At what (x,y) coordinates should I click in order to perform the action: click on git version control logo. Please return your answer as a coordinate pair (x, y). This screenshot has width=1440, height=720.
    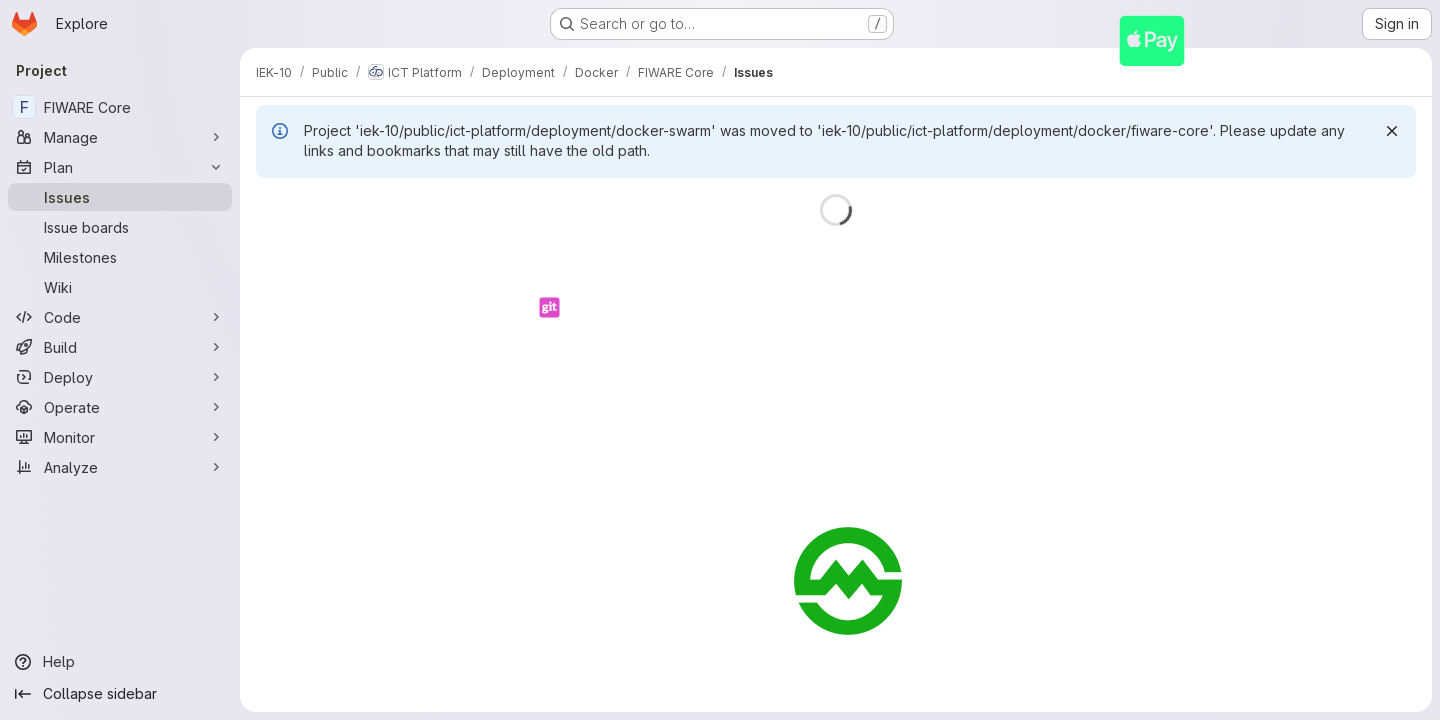
    Looking at the image, I should click on (549, 307).